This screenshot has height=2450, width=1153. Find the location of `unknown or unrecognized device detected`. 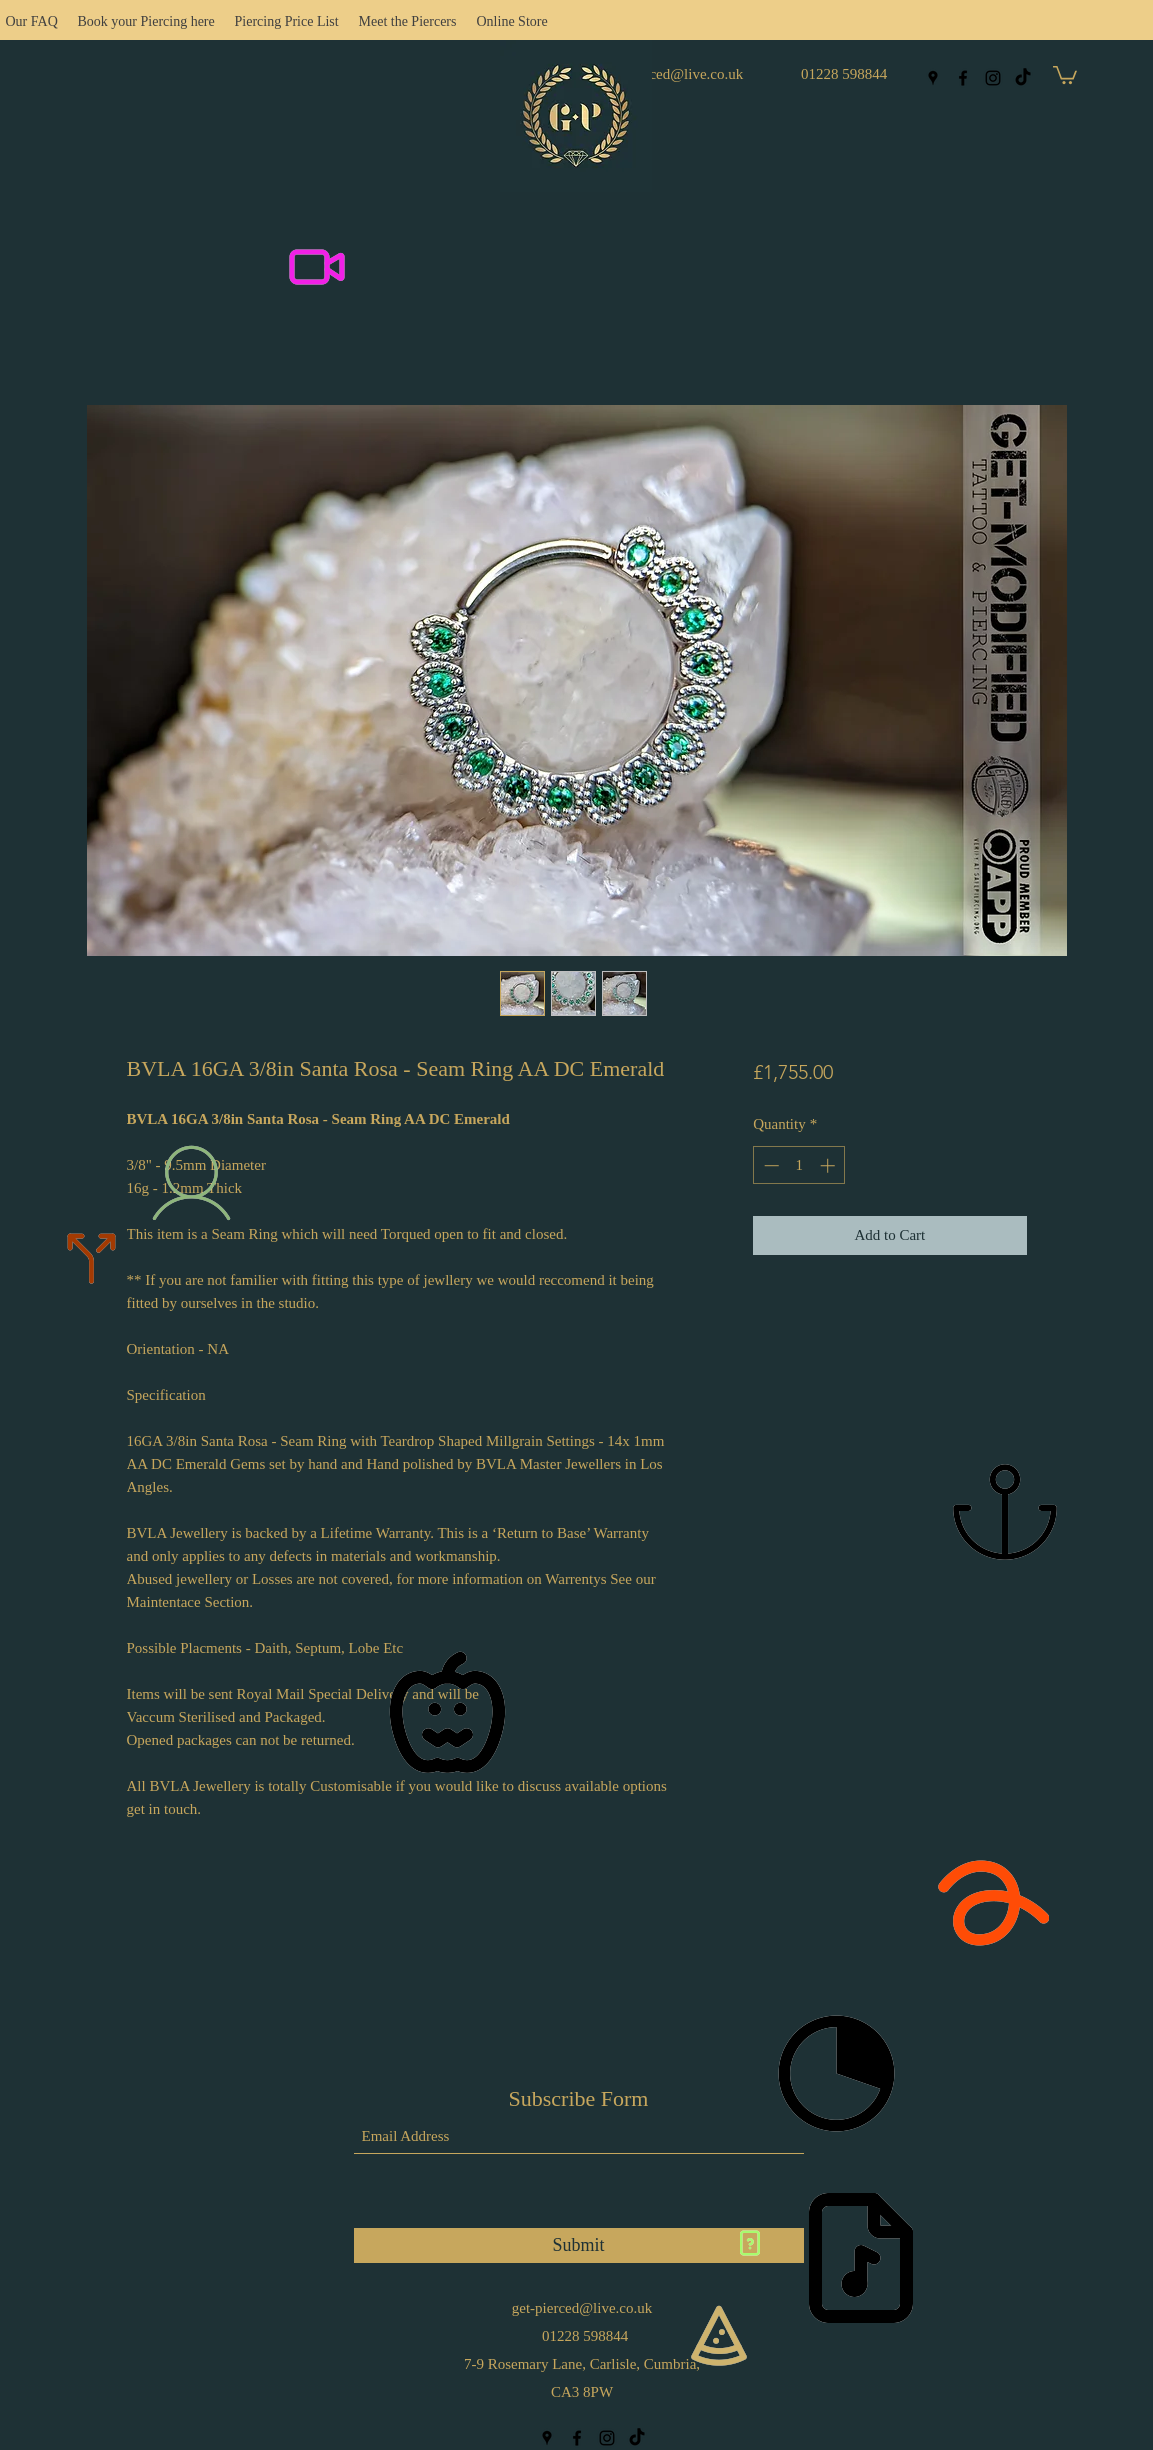

unknown or unrecognized device detected is located at coordinates (750, 2243).